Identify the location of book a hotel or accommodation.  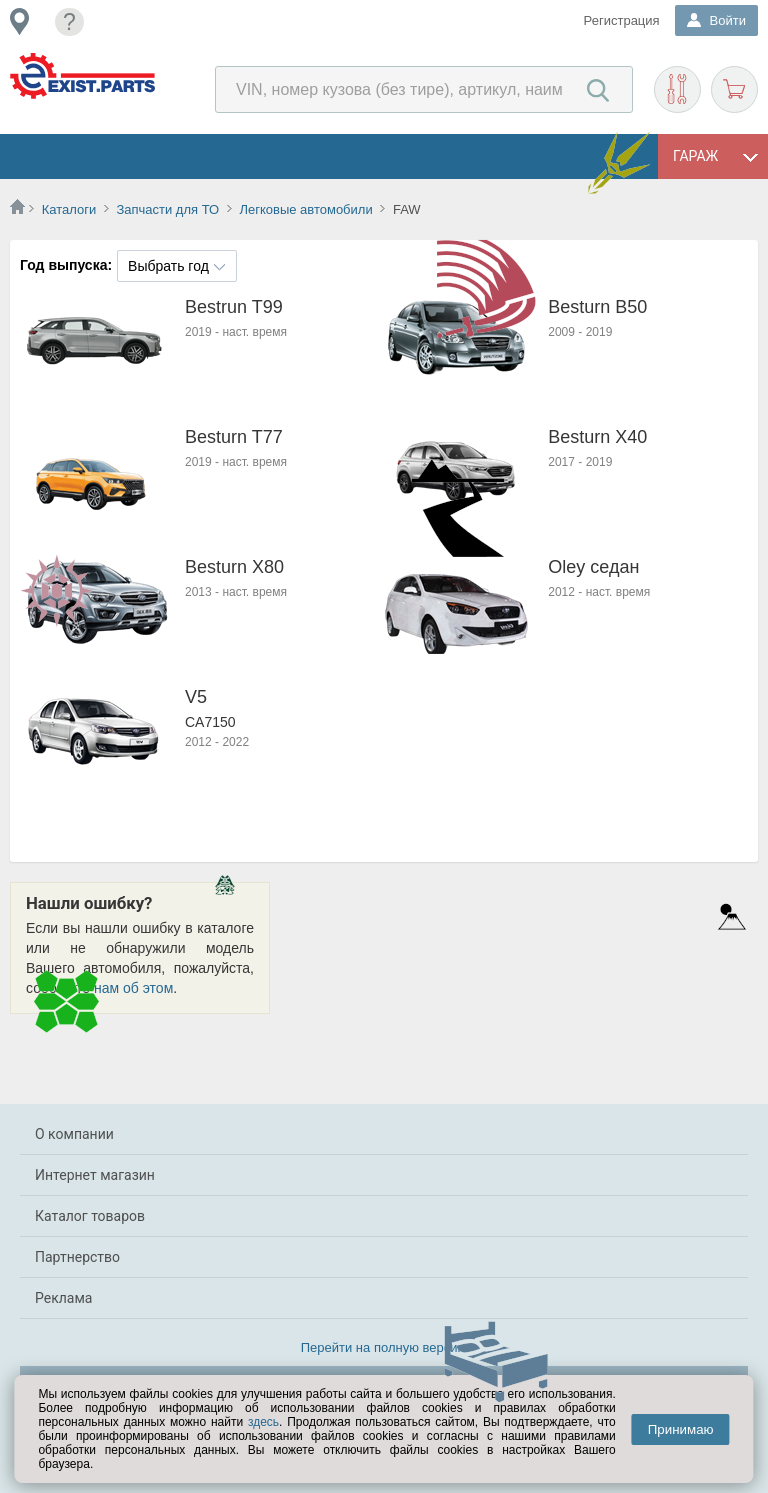
(496, 1362).